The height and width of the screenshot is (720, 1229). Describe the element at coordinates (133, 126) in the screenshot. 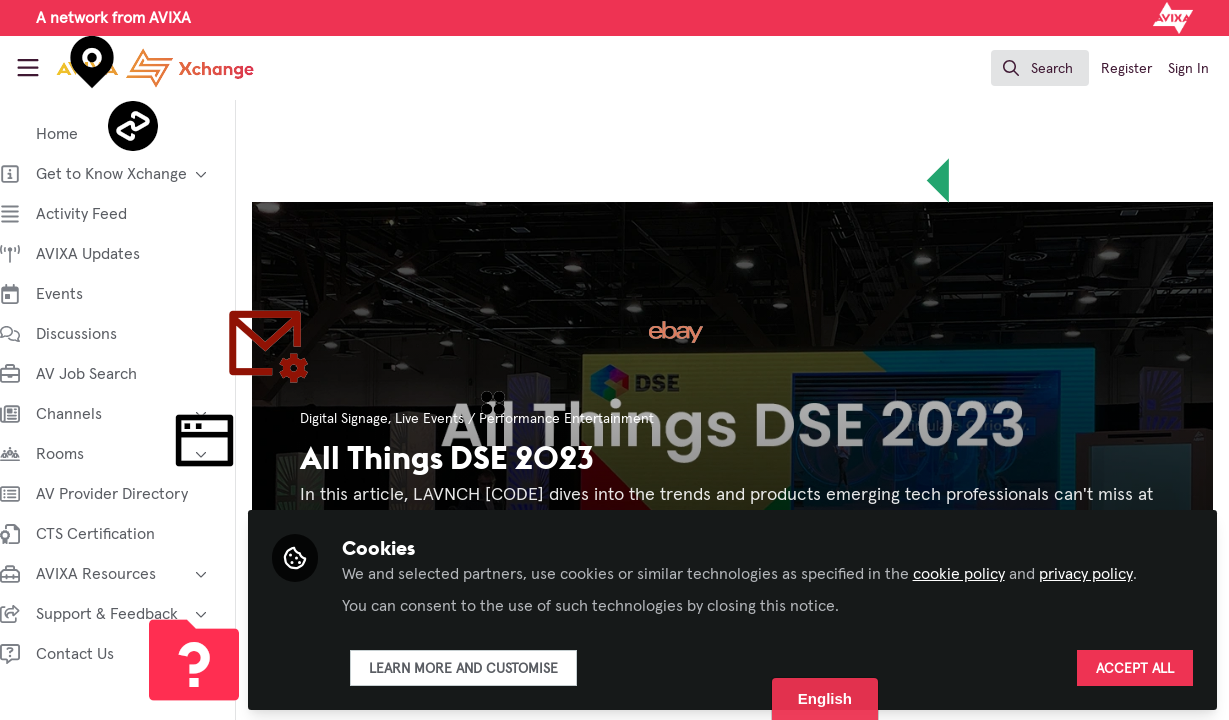

I see `pay with afterpay at checkout` at that location.